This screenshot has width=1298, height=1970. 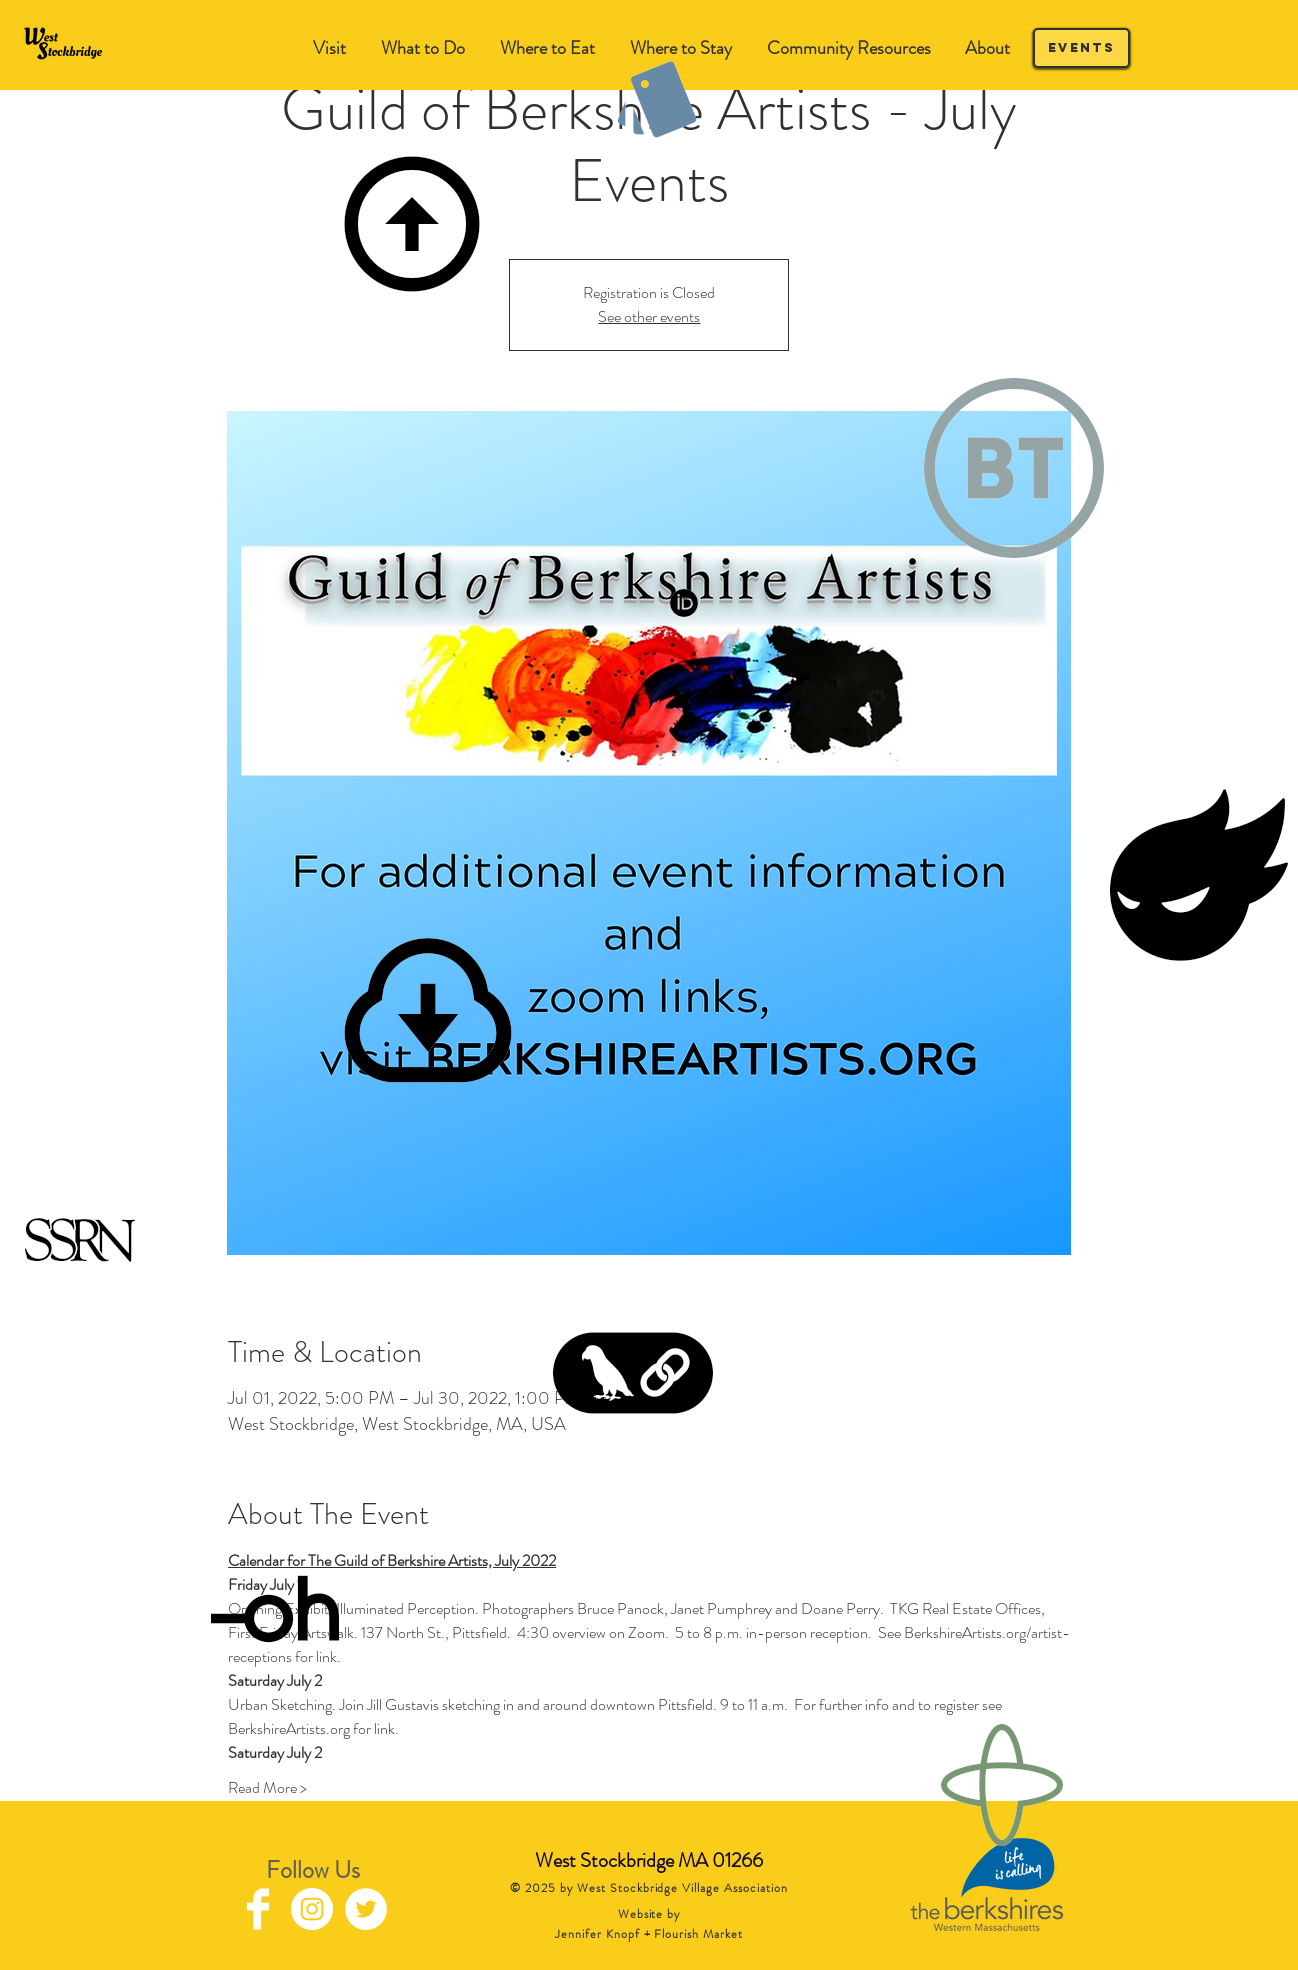 What do you see at coordinates (633, 1373) in the screenshot?
I see `langchain official logo` at bounding box center [633, 1373].